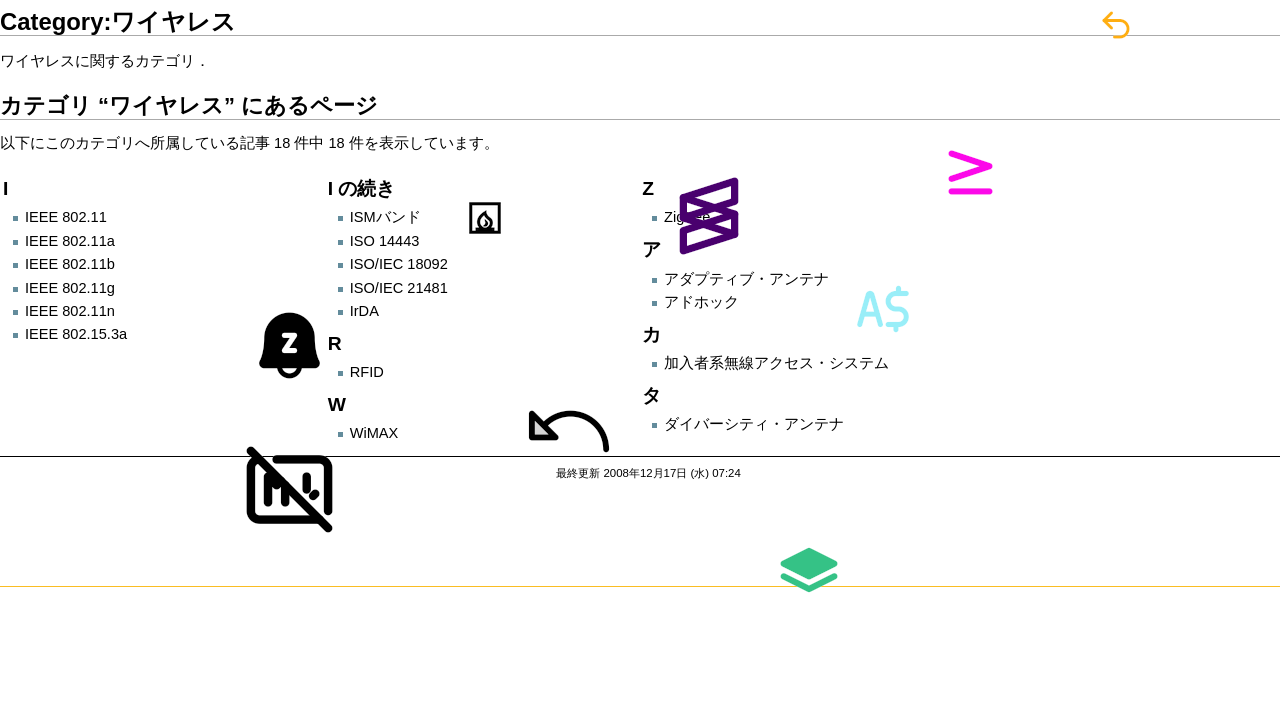 The width and height of the screenshot is (1280, 720). Describe the element at coordinates (809, 570) in the screenshot. I see `view stacked layers or items` at that location.